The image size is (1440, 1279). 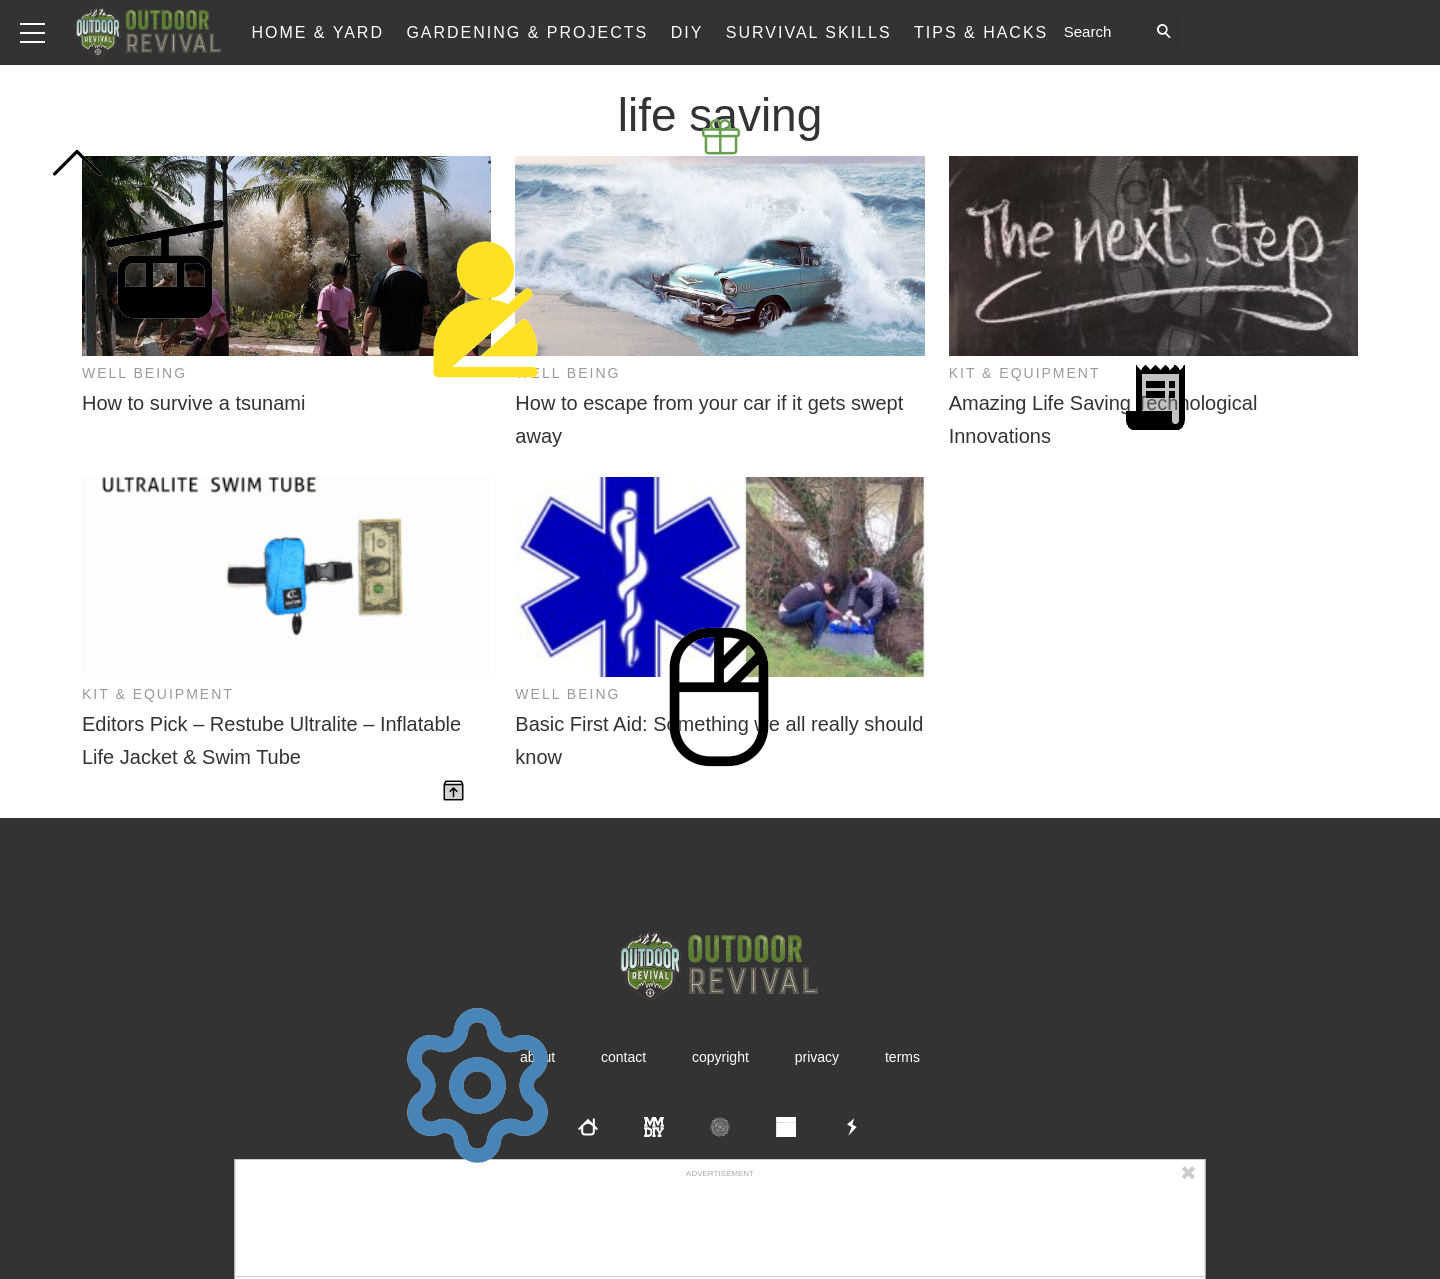 I want to click on upload or export a package, so click(x=453, y=790).